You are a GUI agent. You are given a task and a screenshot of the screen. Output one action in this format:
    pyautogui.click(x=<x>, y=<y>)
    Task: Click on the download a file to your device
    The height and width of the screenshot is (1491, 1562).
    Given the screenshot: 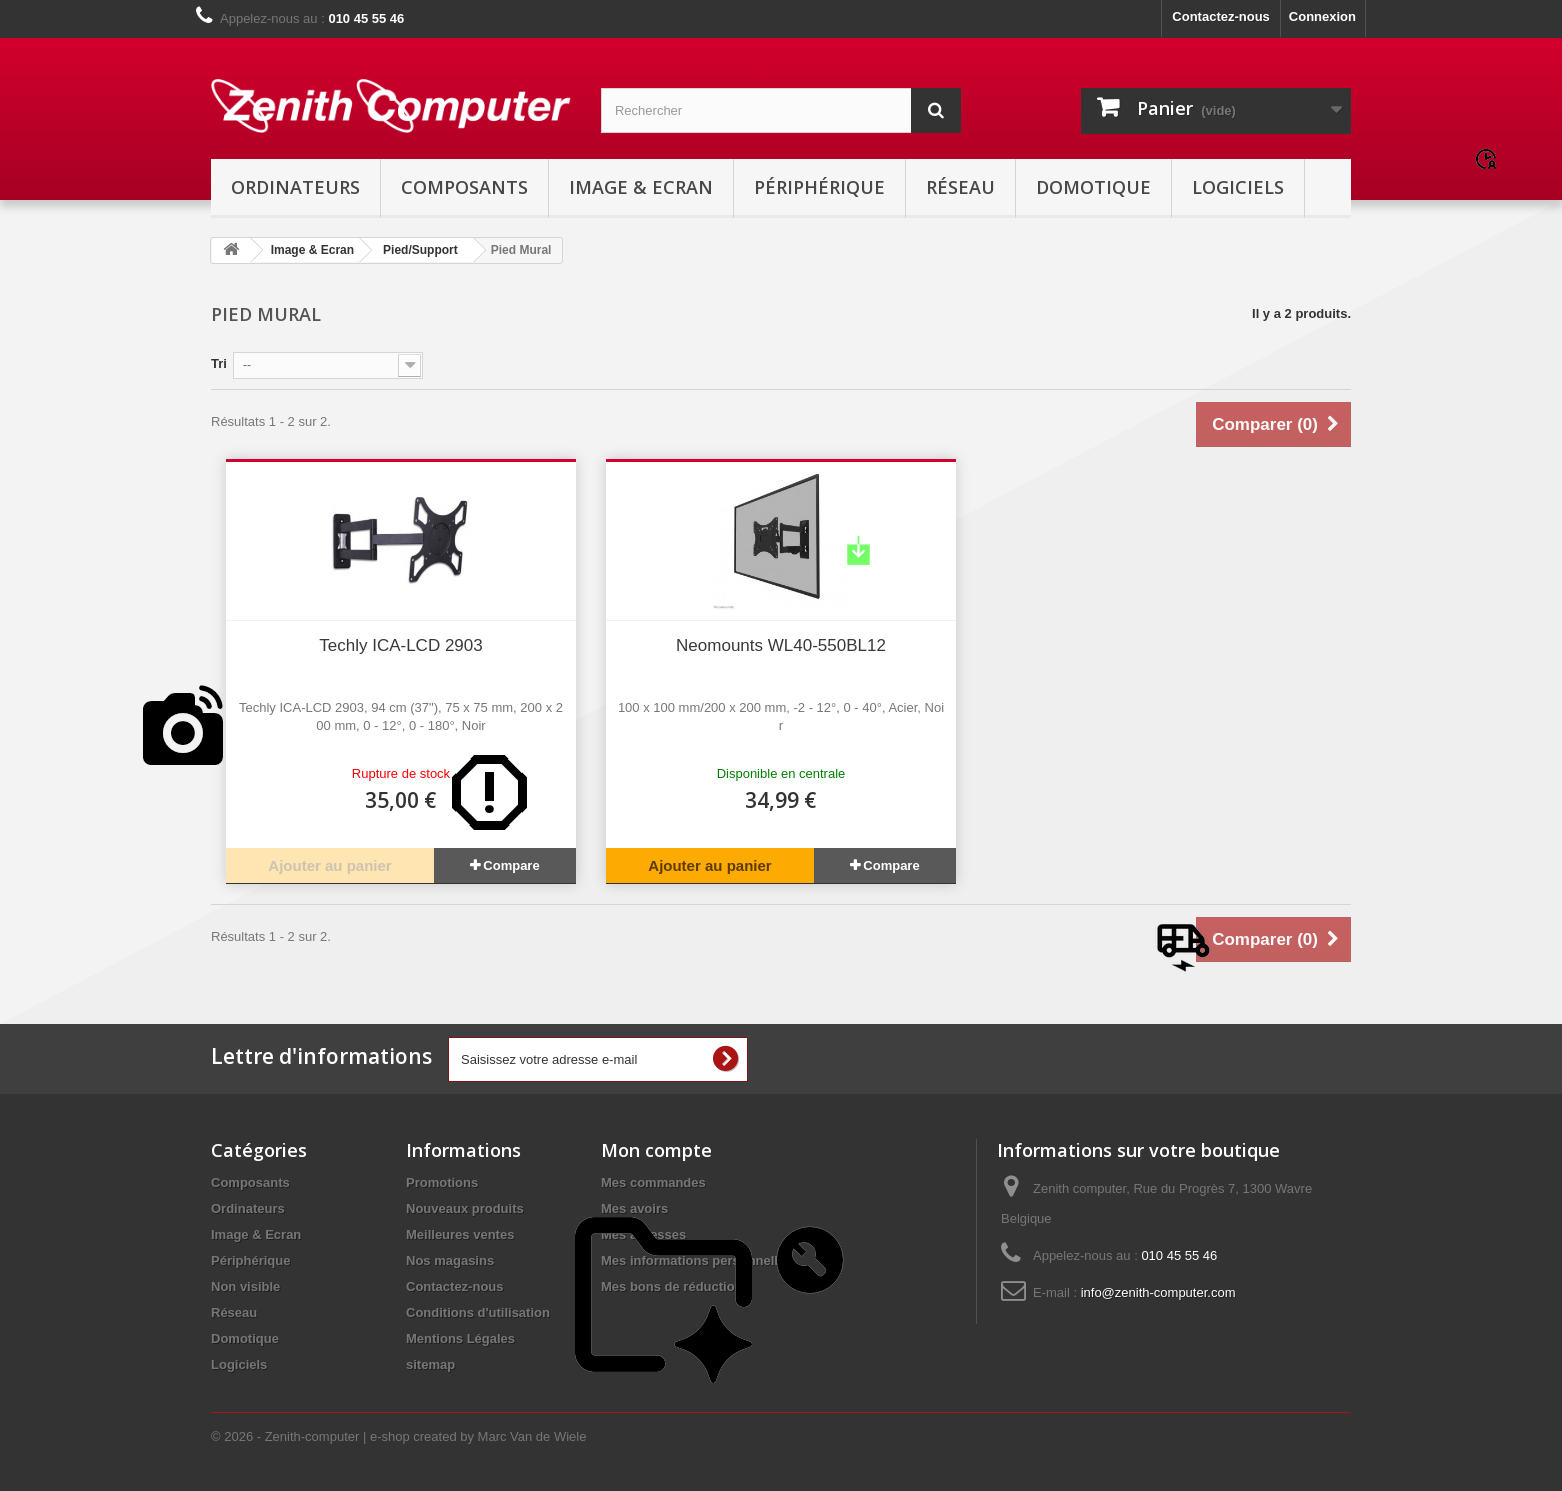 What is the action you would take?
    pyautogui.click(x=858, y=550)
    